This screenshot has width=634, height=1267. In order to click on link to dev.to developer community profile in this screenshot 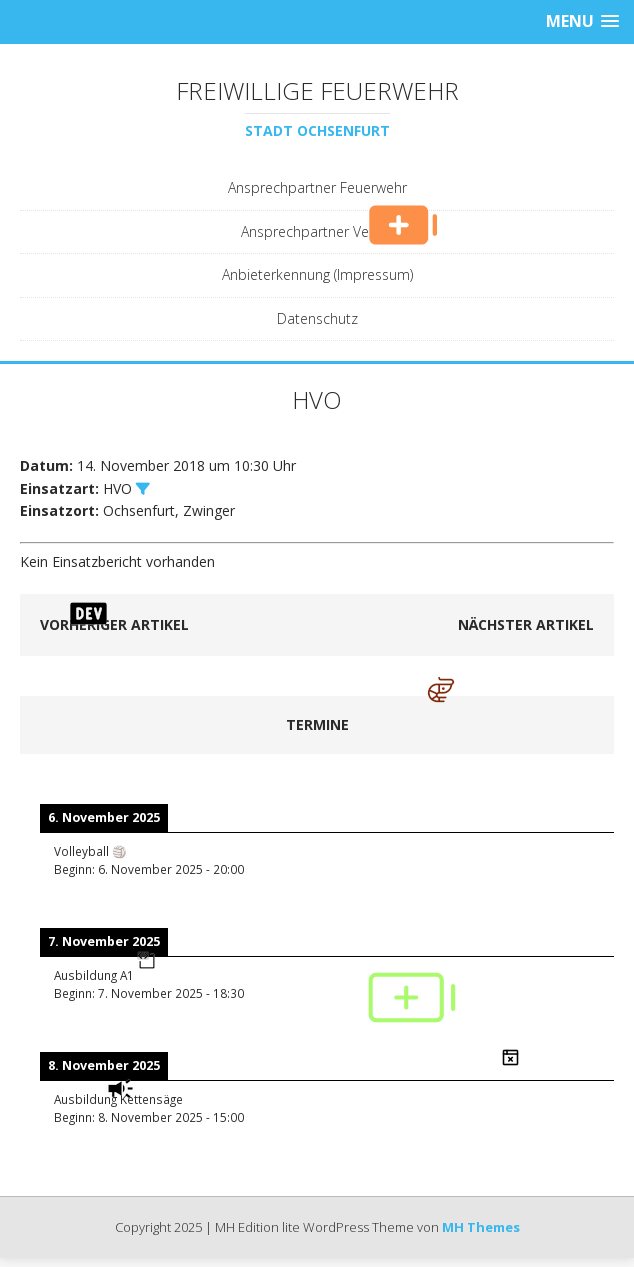, I will do `click(88, 613)`.